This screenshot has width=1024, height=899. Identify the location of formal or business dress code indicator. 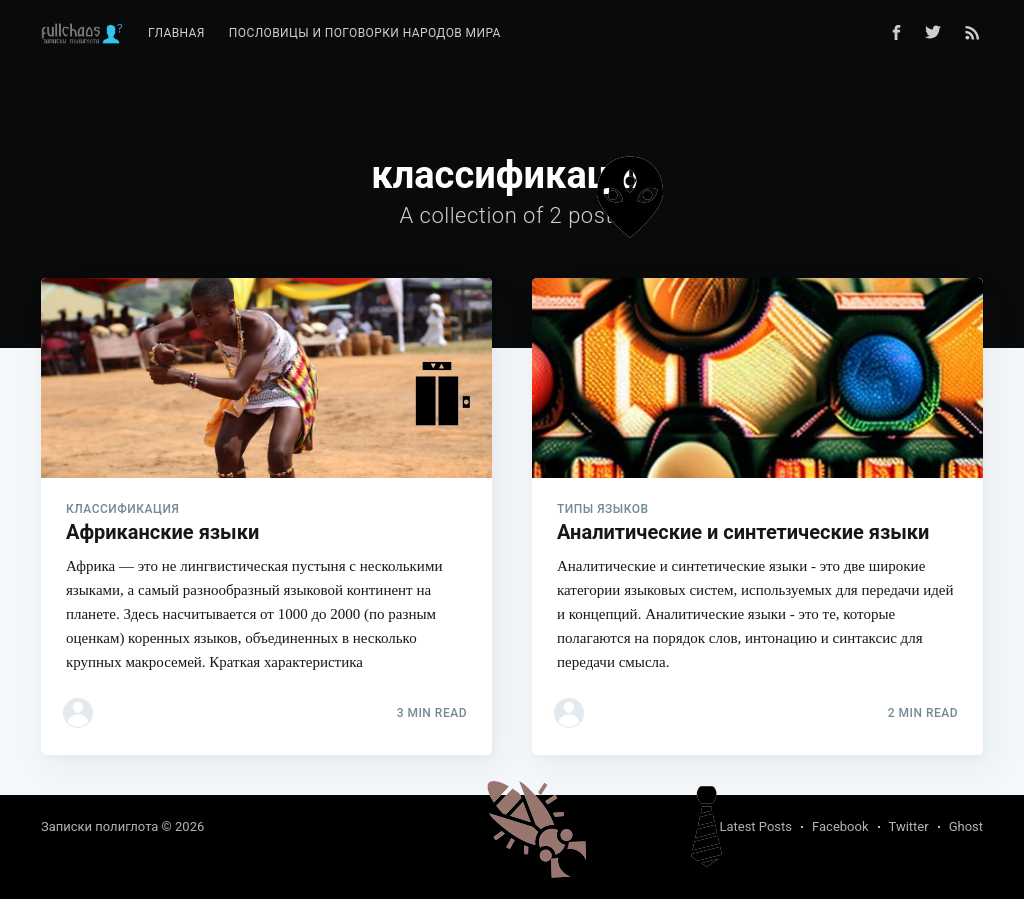
(706, 826).